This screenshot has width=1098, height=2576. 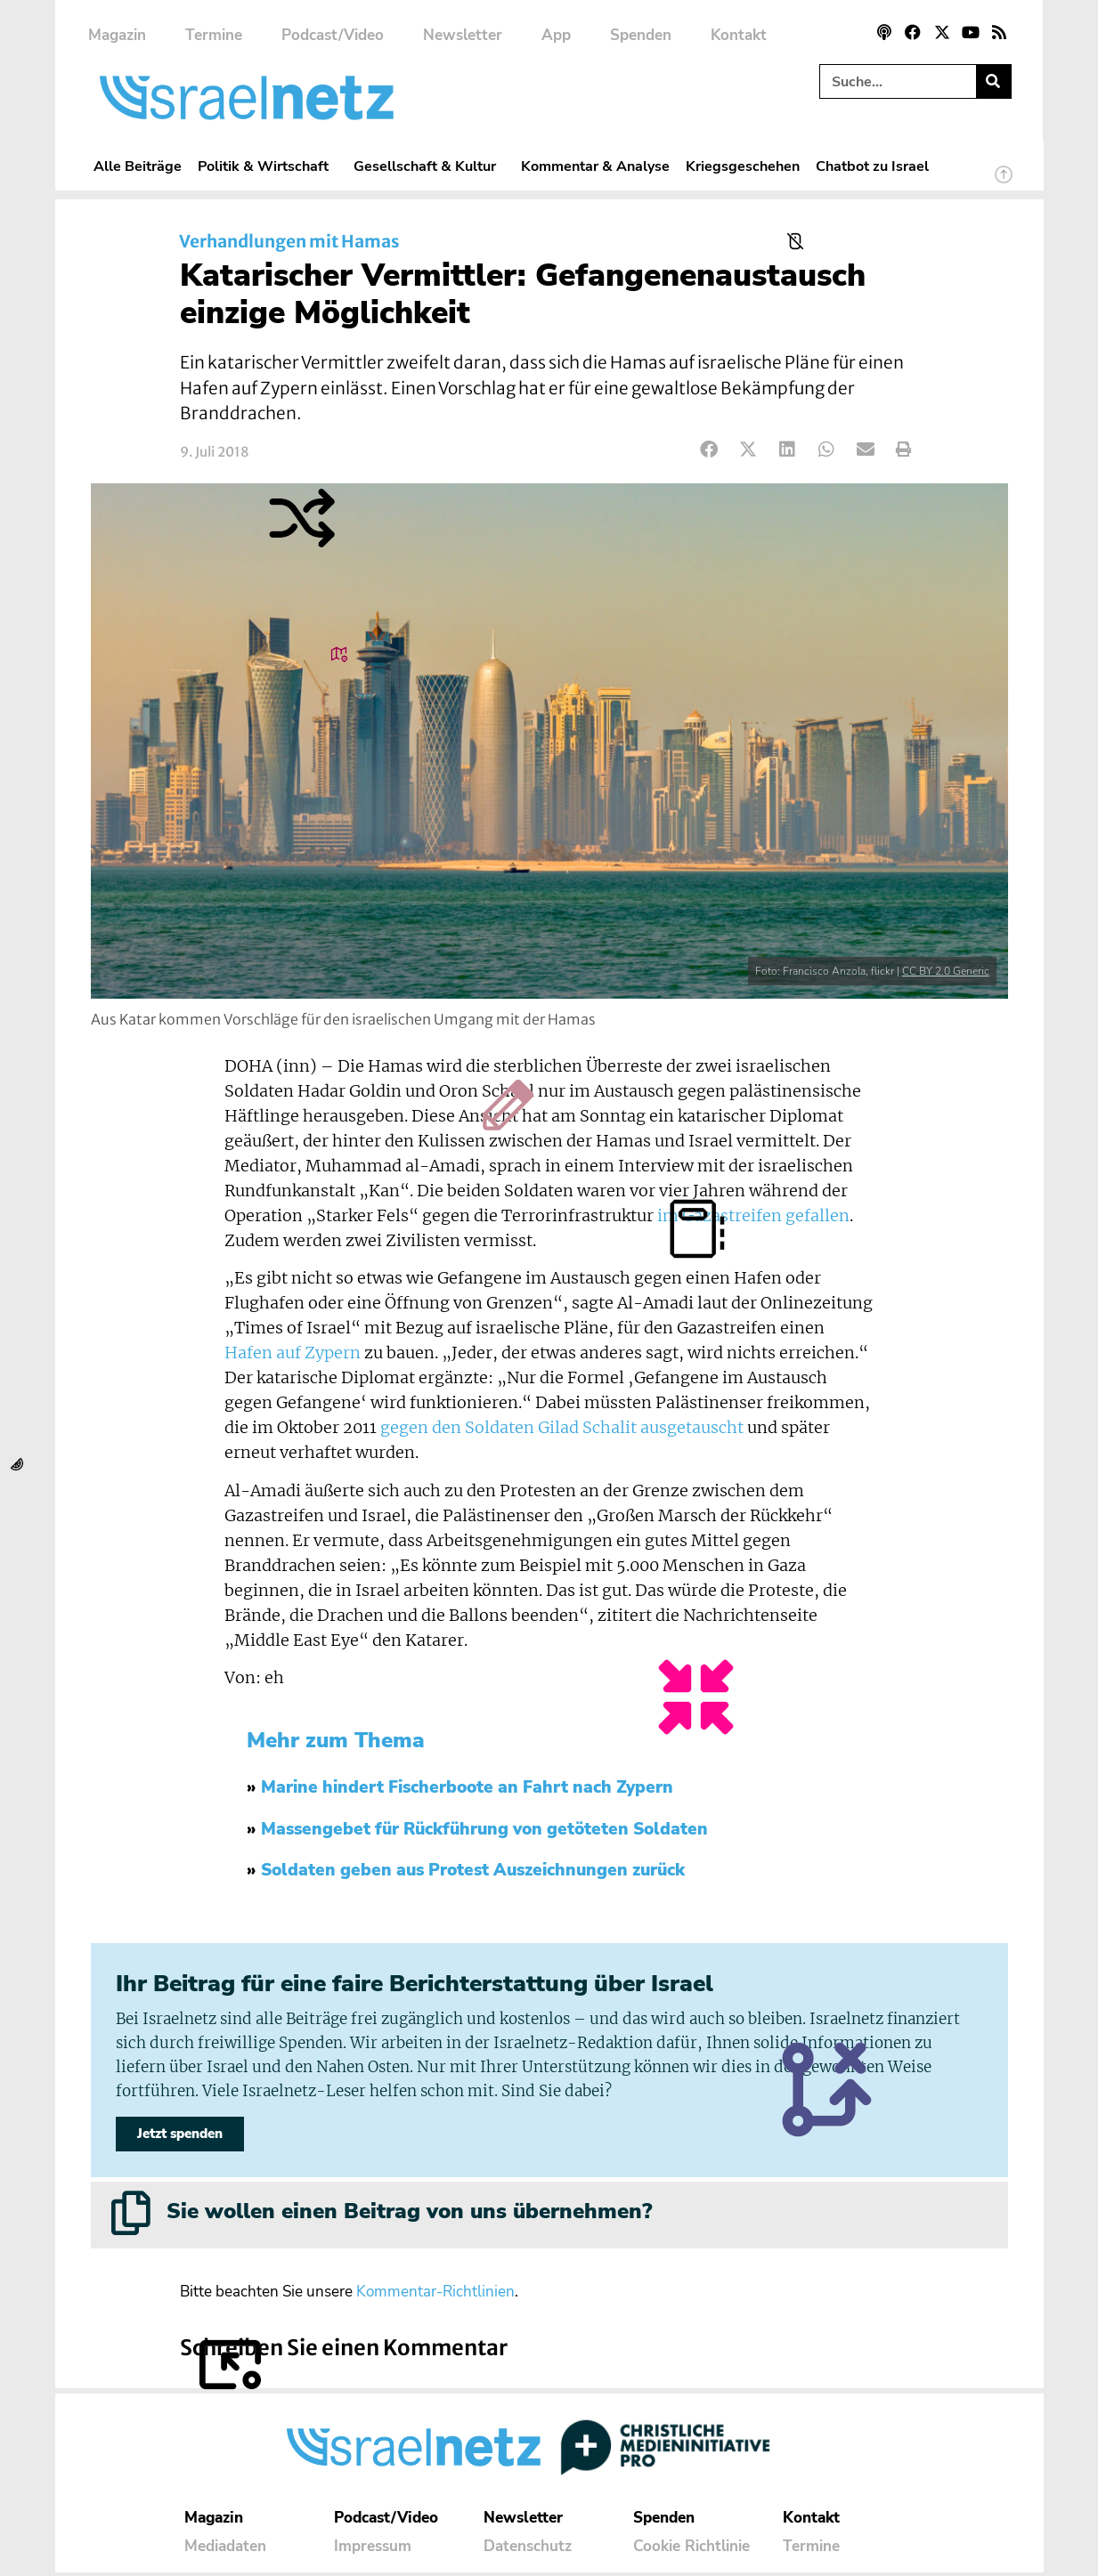 I want to click on indicates fresh or citrus-related content, so click(x=17, y=1464).